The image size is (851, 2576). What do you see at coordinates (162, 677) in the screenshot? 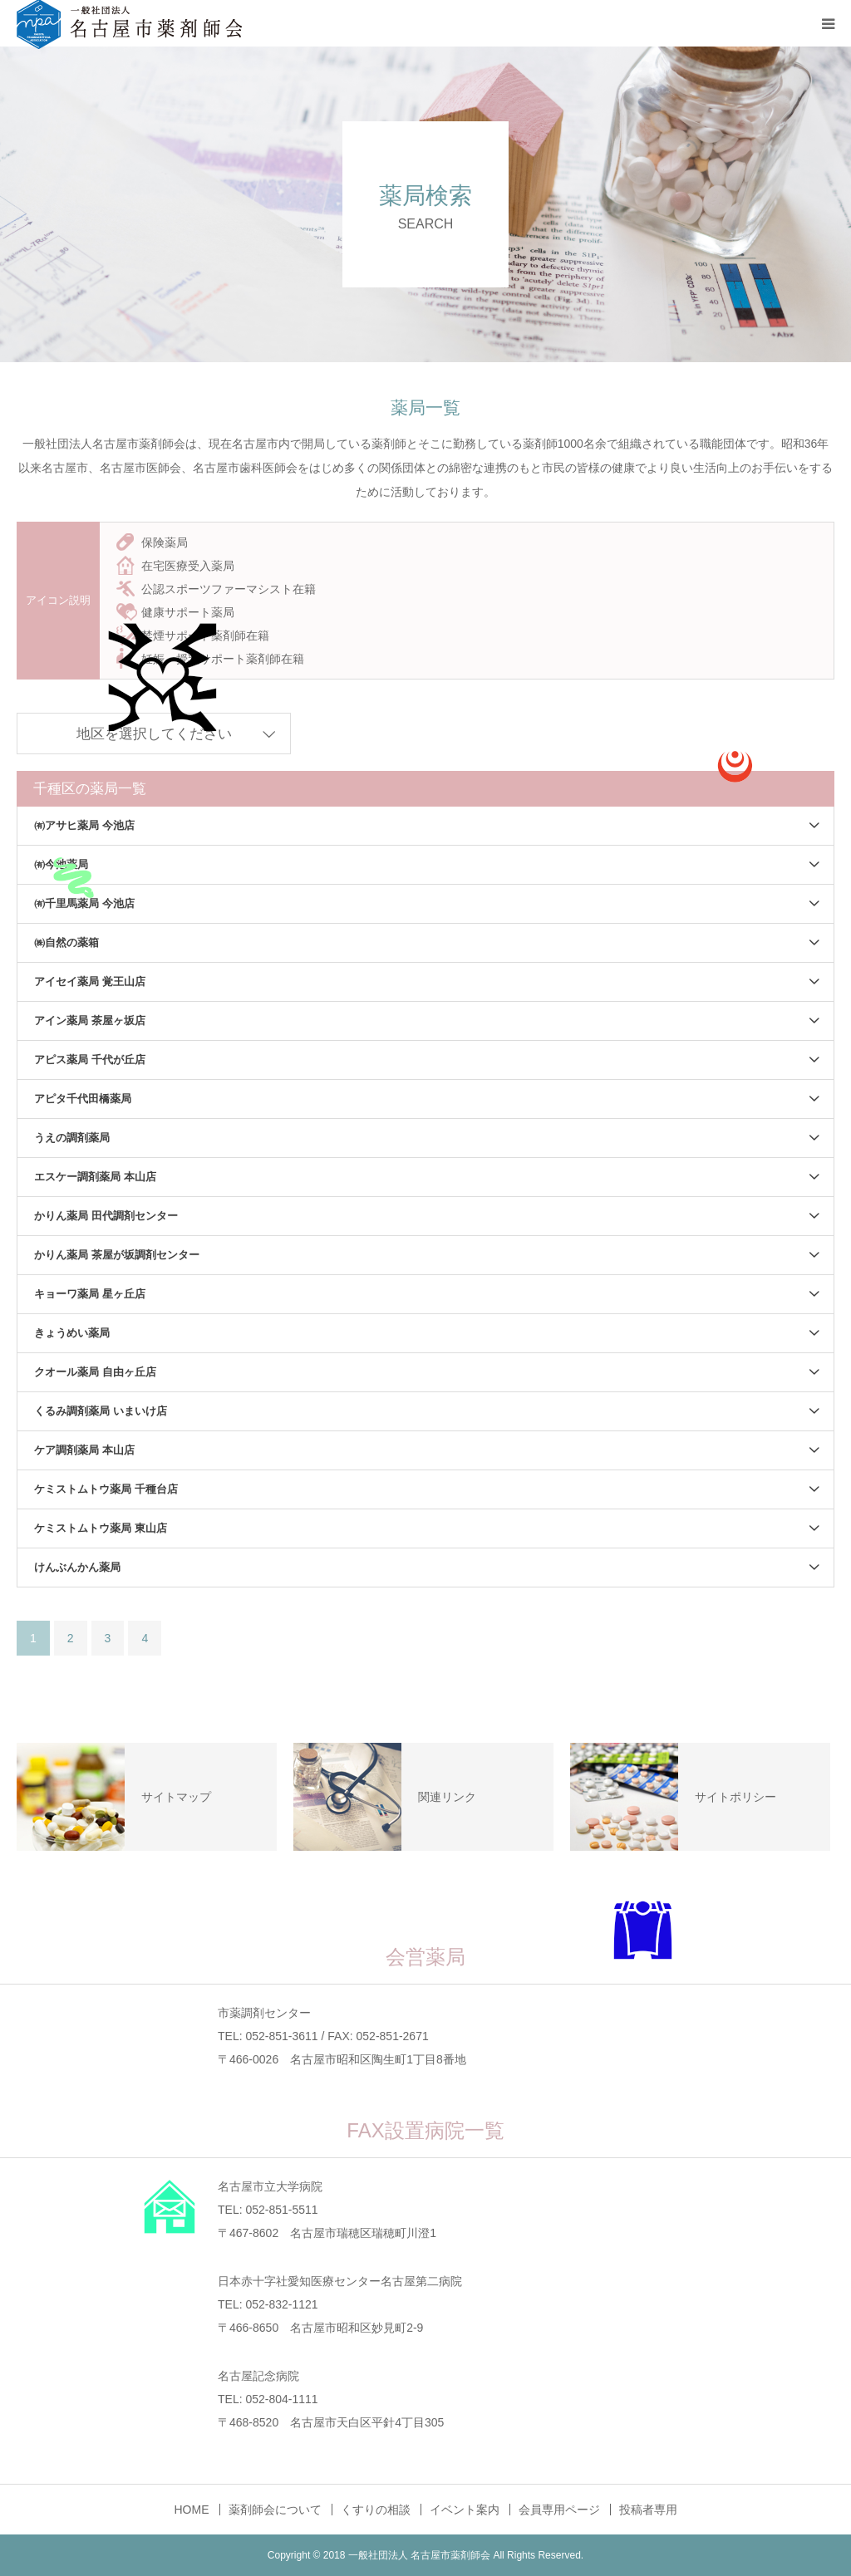
I see `activate defibrillator or emergency revival action` at bounding box center [162, 677].